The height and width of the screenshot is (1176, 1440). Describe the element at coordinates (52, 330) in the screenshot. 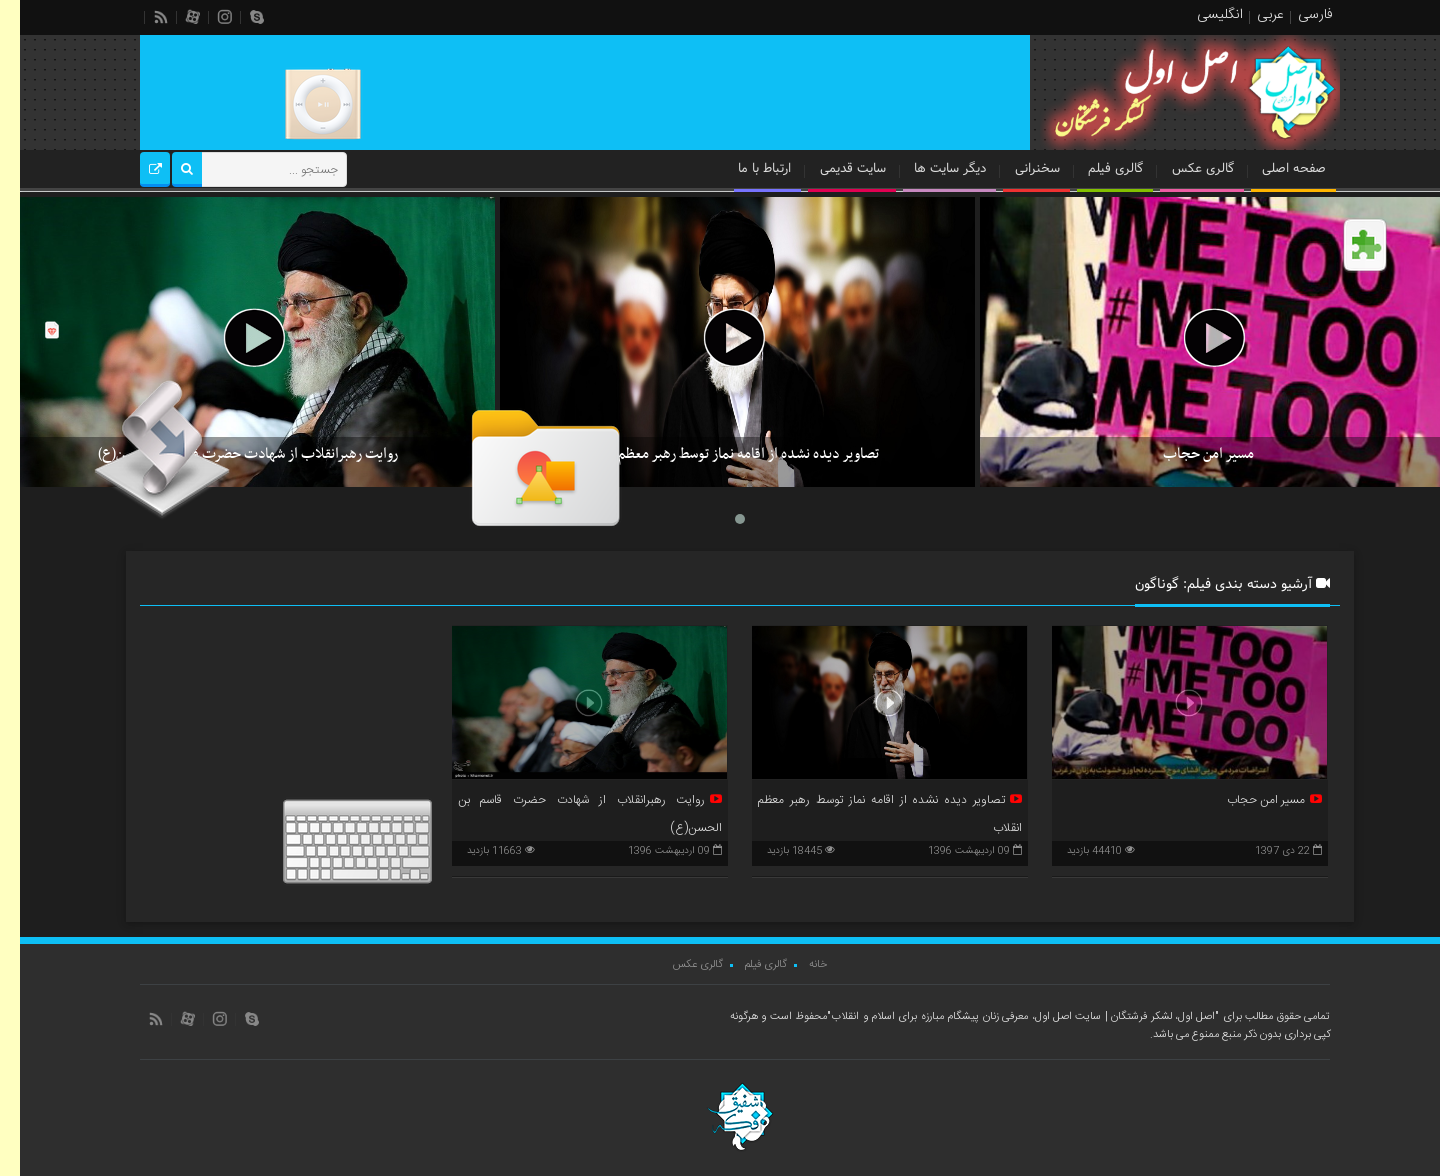

I see `ruby programming language source file` at that location.